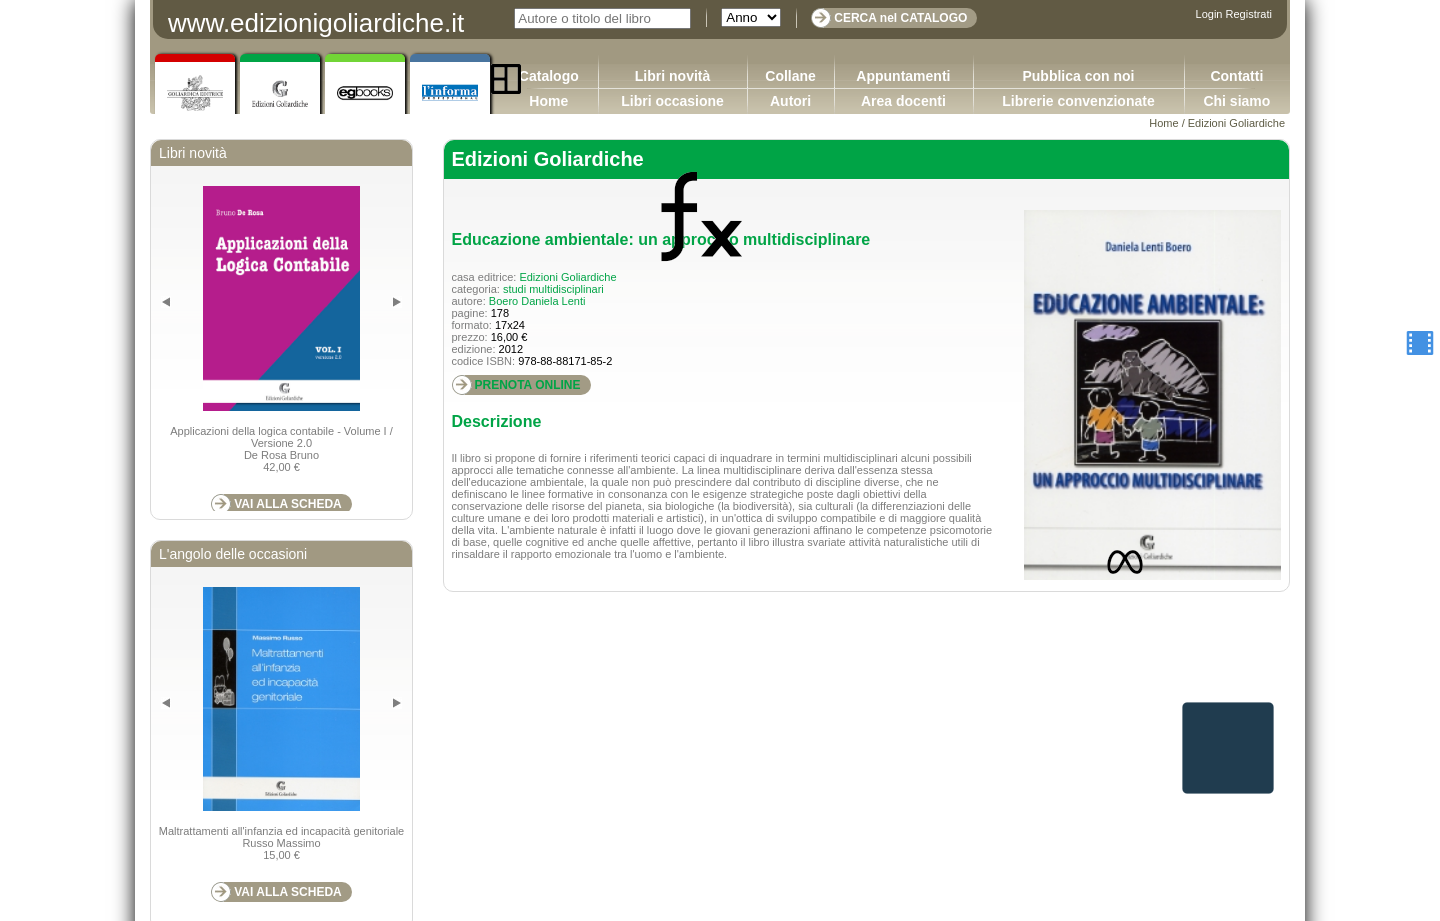 The height and width of the screenshot is (921, 1440). What do you see at coordinates (1125, 562) in the screenshot?
I see `Meta company logo` at bounding box center [1125, 562].